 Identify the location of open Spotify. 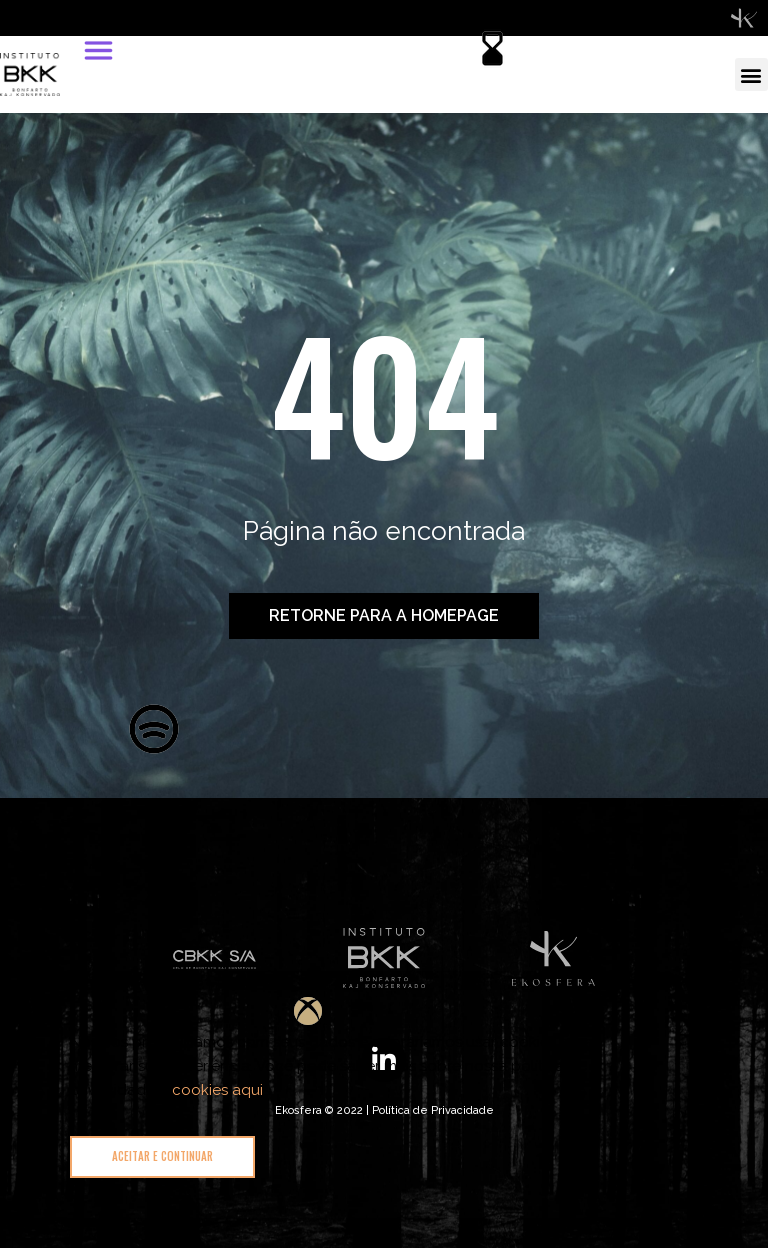
(154, 729).